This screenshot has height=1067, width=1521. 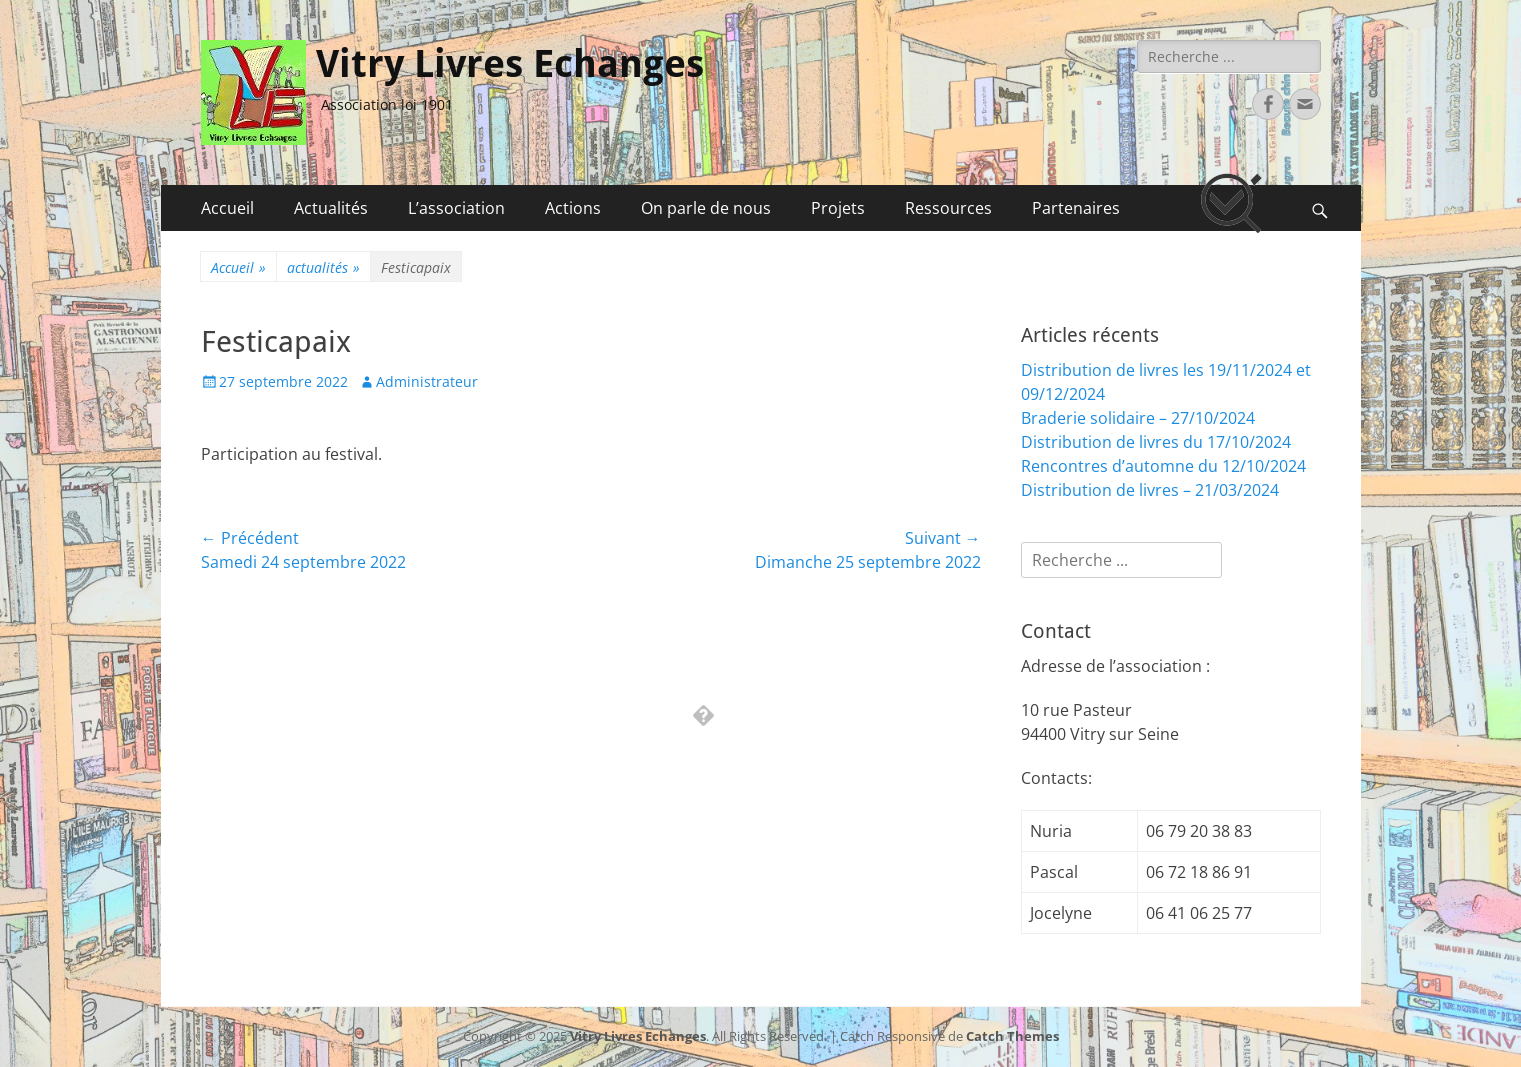 What do you see at coordinates (1231, 203) in the screenshot?
I see `open system configuration or setup assistant` at bounding box center [1231, 203].